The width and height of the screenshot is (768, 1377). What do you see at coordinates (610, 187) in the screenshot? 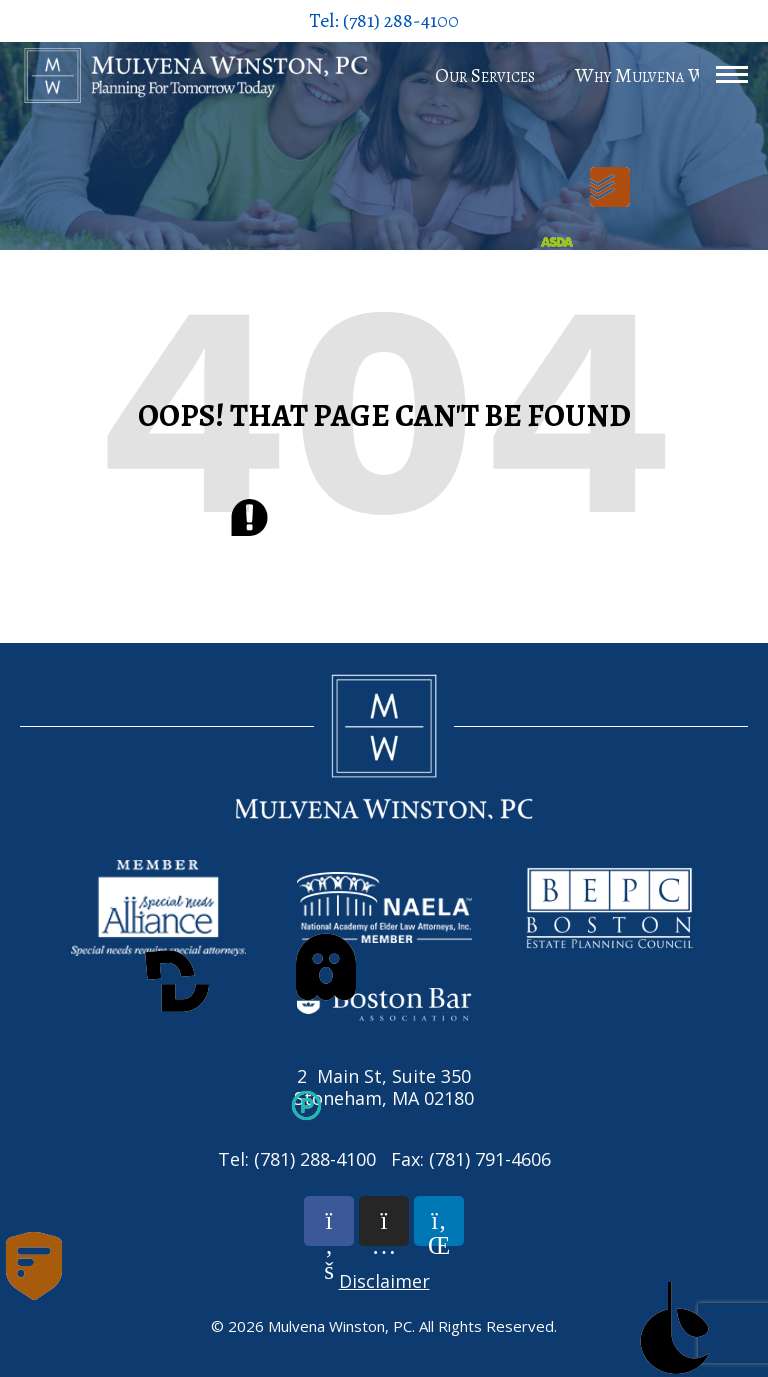
I see `open Todoist app` at bounding box center [610, 187].